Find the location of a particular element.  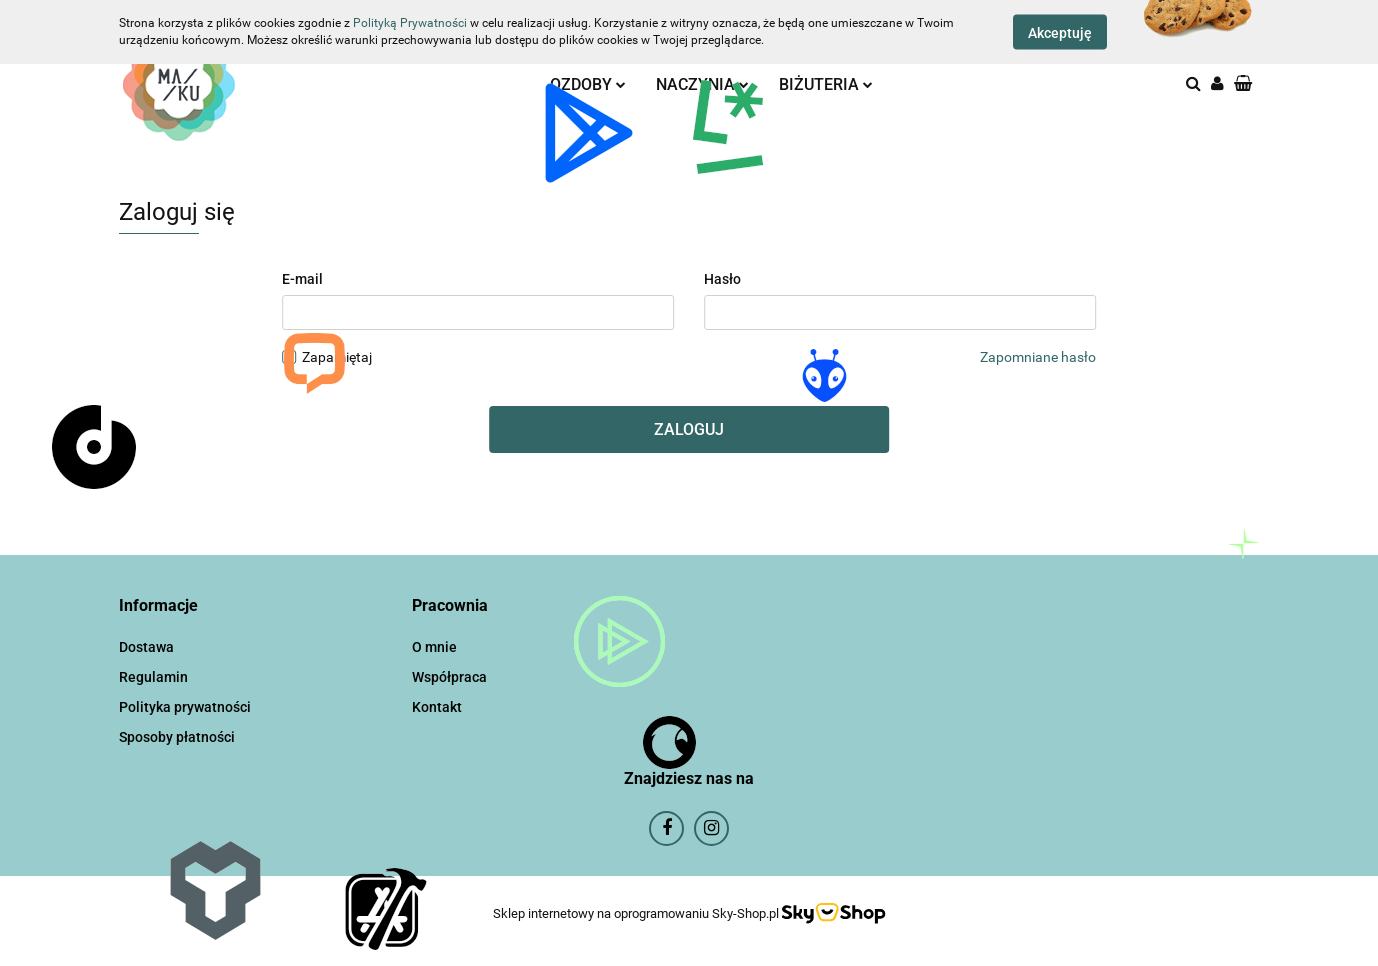

open PlatformIO IDE or development environment is located at coordinates (824, 375).